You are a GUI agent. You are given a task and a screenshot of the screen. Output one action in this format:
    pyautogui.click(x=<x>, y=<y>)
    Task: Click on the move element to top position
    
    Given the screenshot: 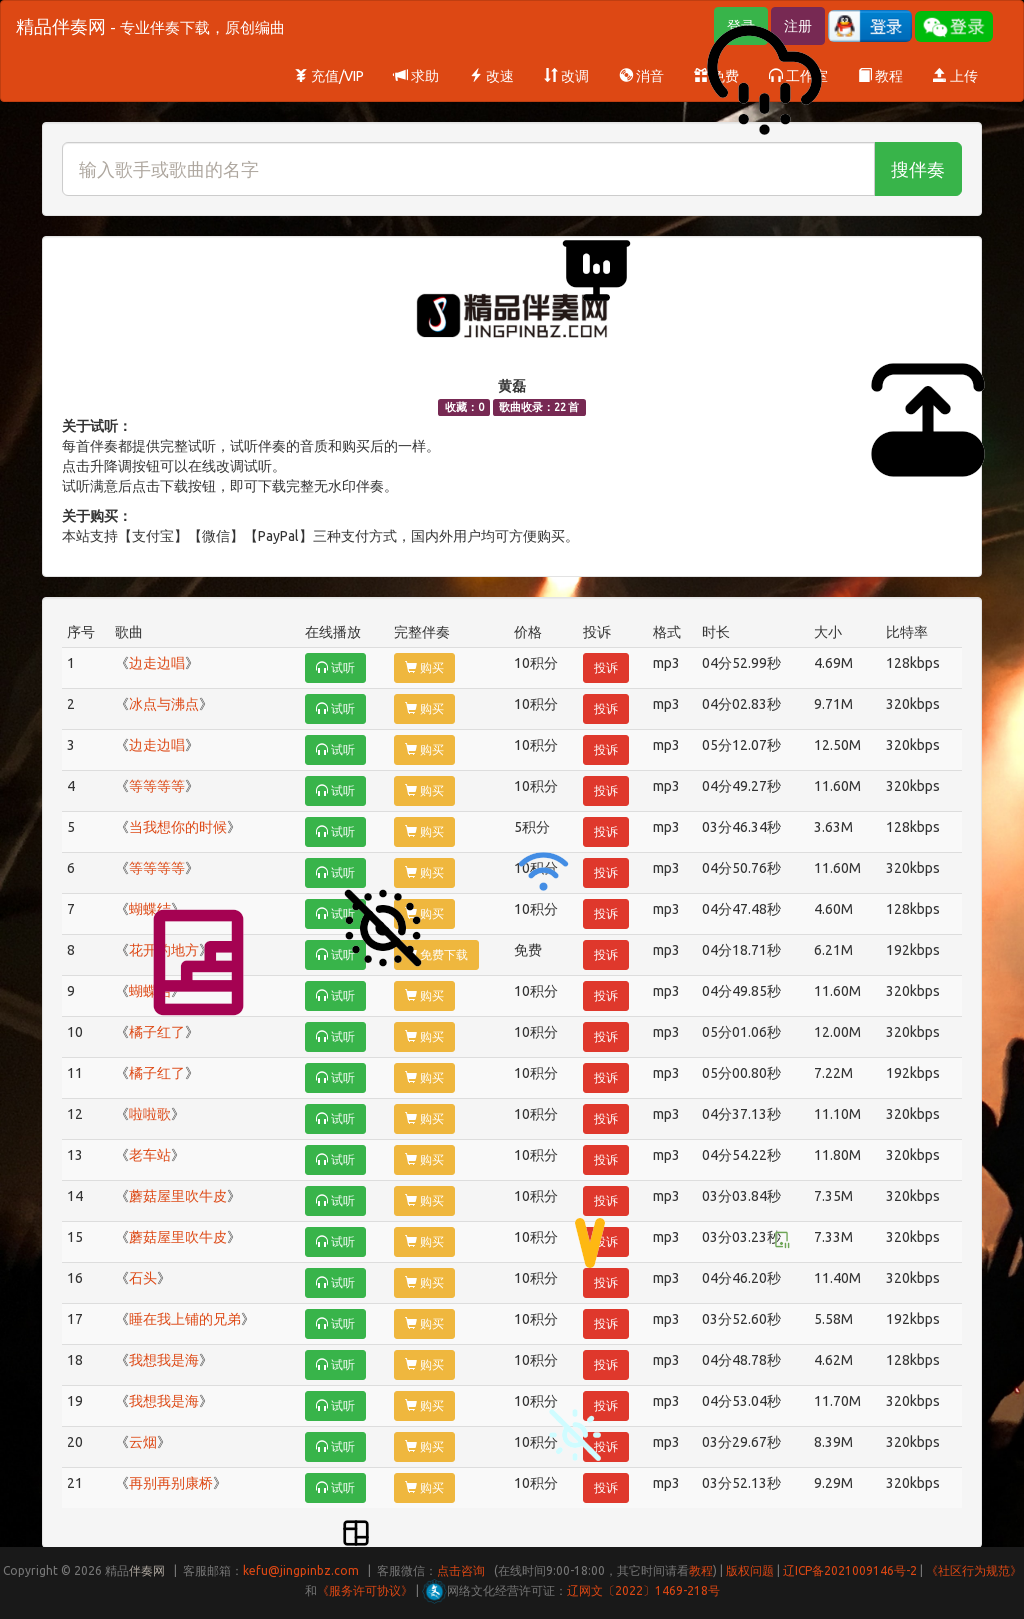 What is the action you would take?
    pyautogui.click(x=928, y=420)
    